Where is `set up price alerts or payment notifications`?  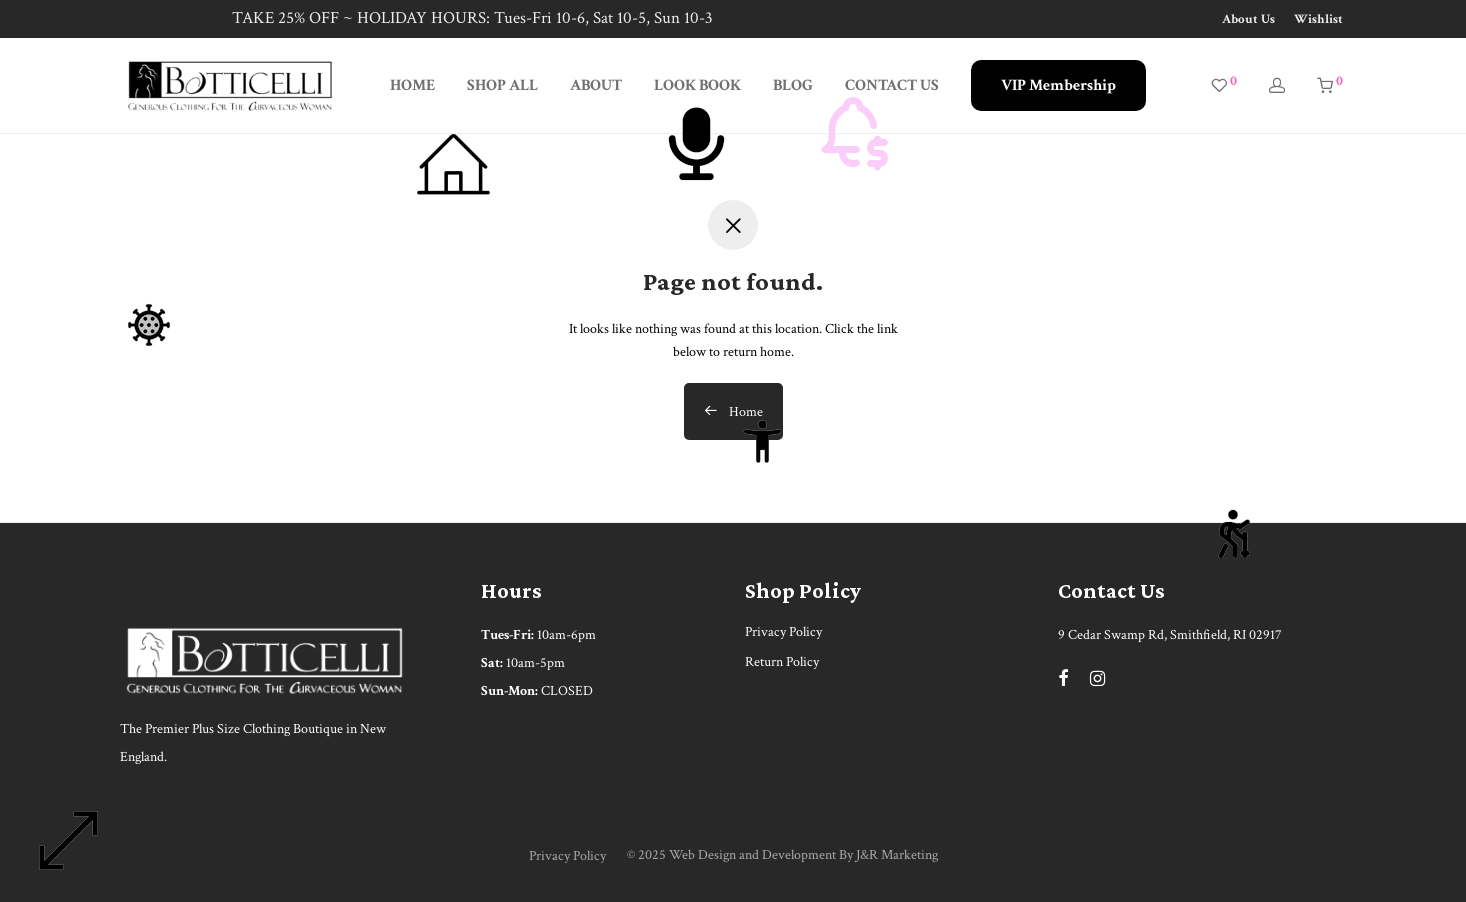 set up price alerts or payment notifications is located at coordinates (853, 132).